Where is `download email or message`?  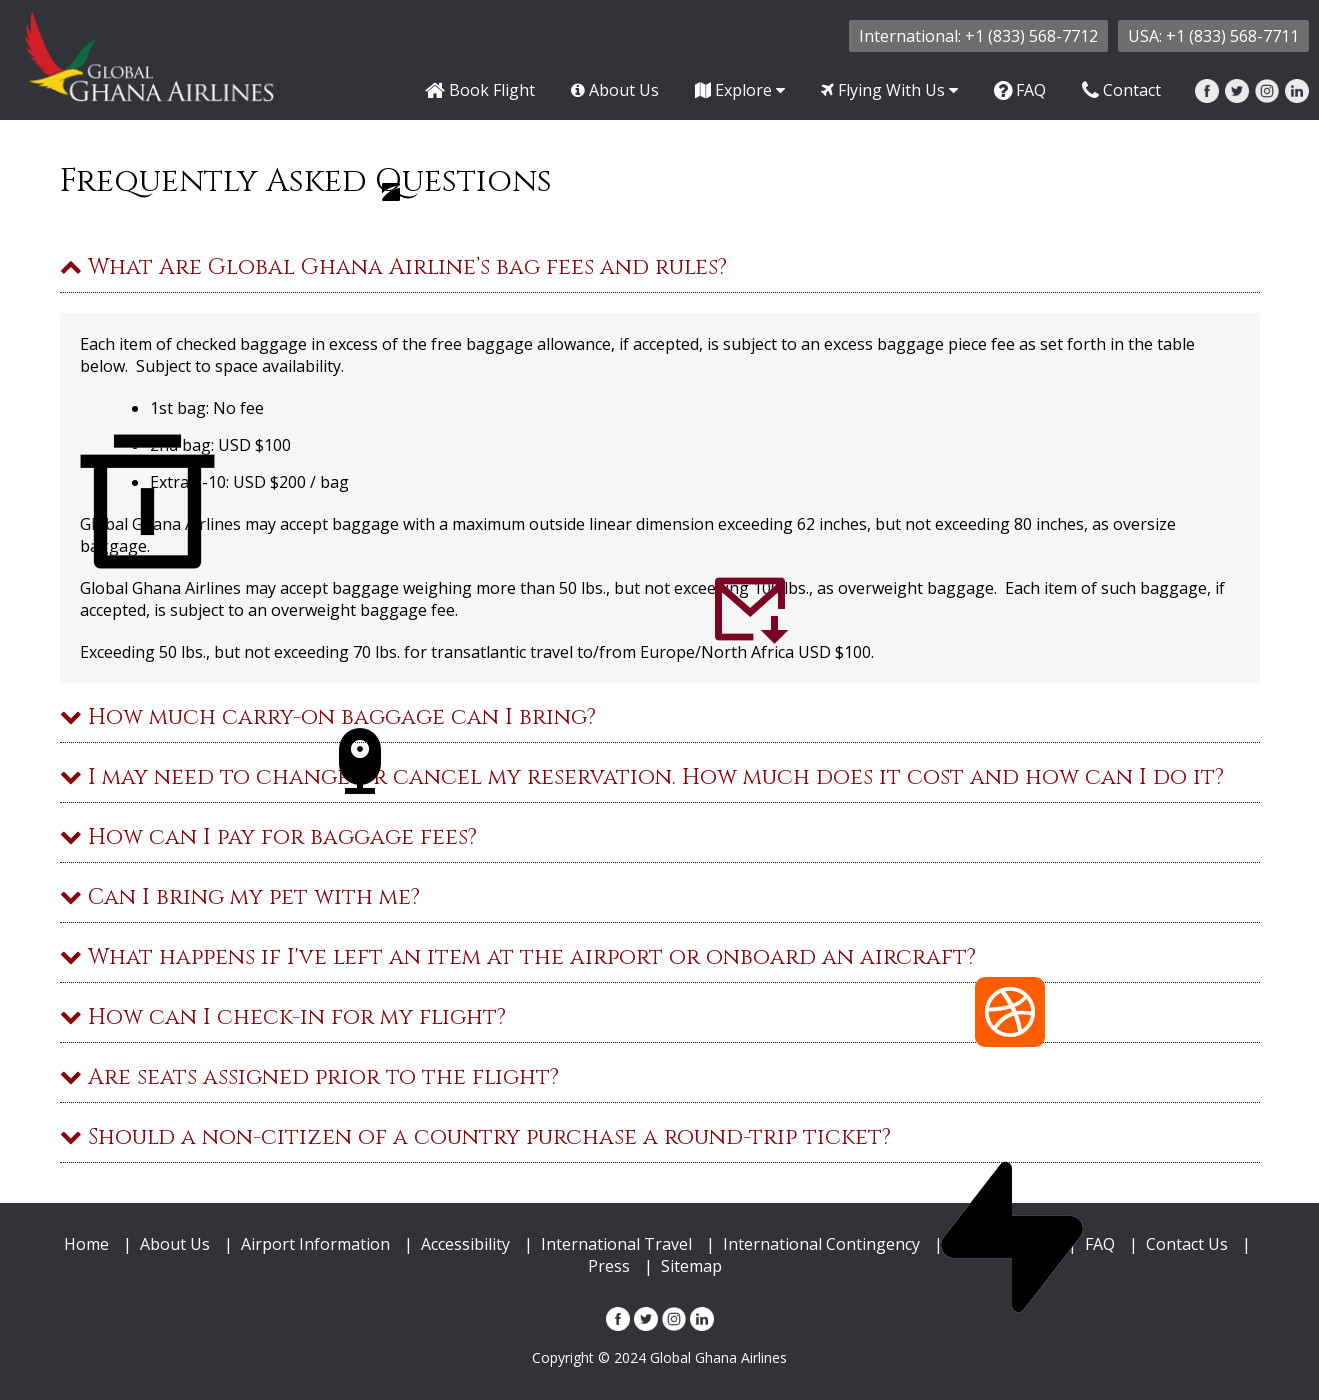 download email or message is located at coordinates (750, 609).